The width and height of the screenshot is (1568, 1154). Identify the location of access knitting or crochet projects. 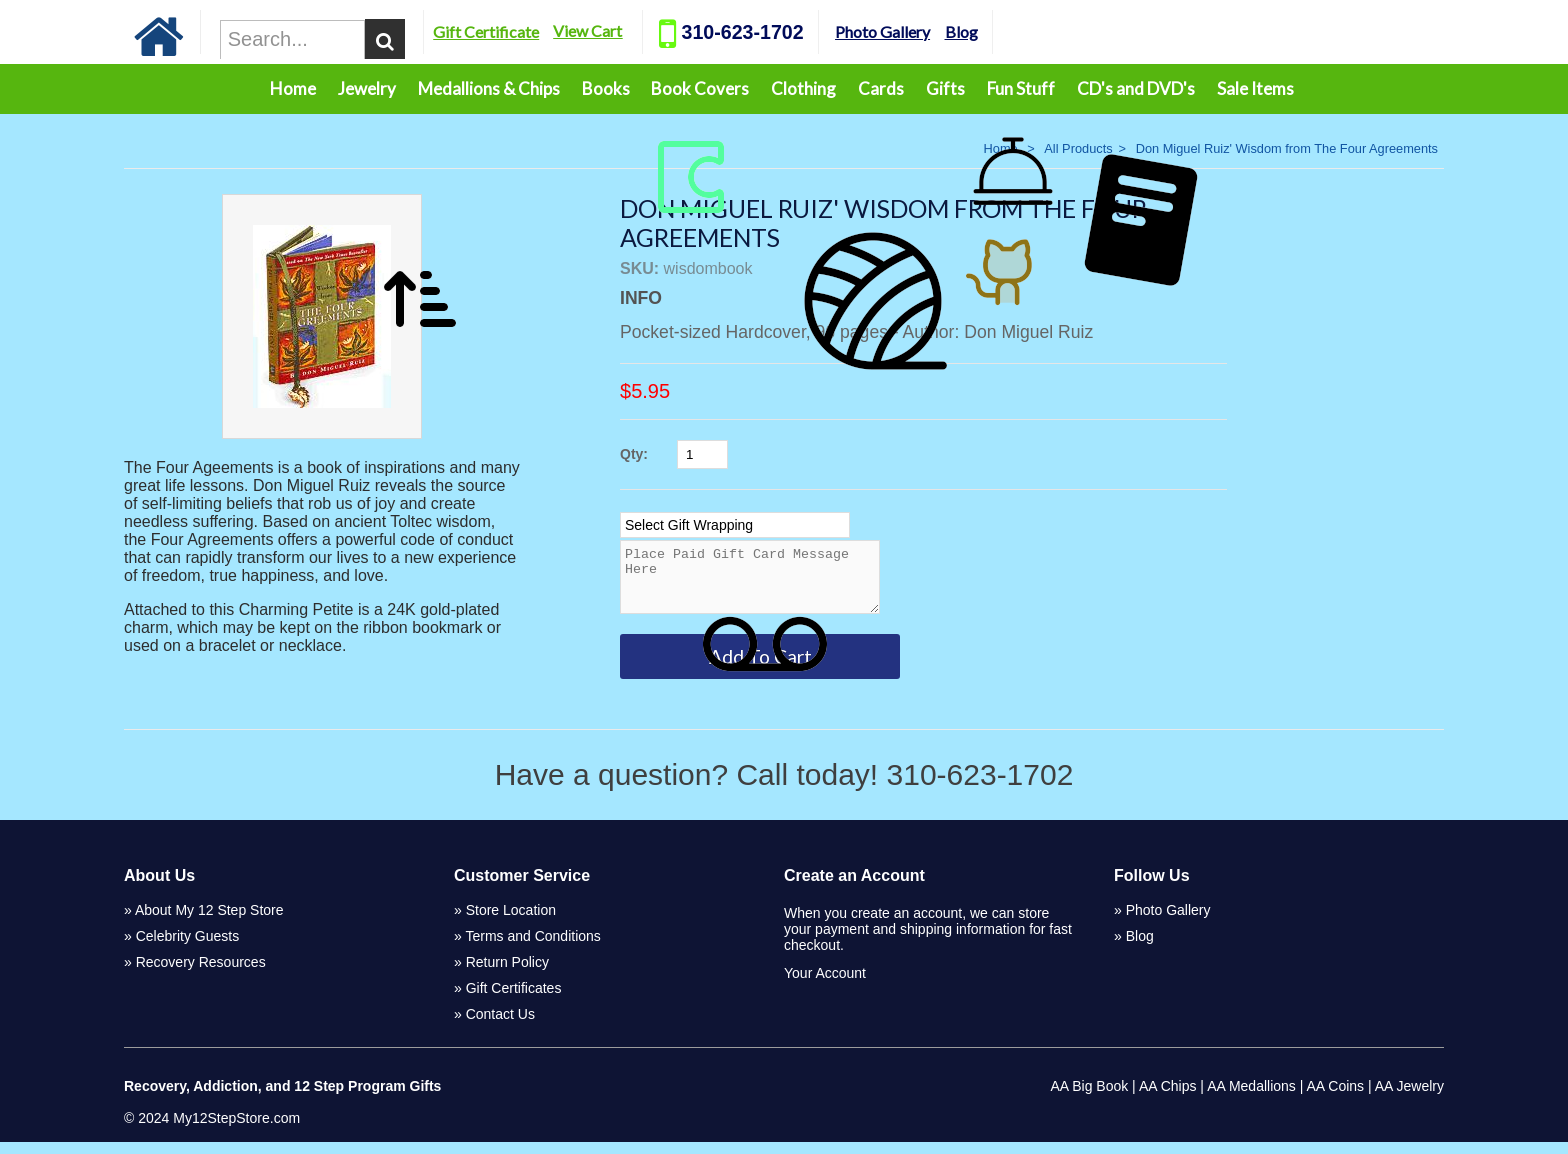
(873, 301).